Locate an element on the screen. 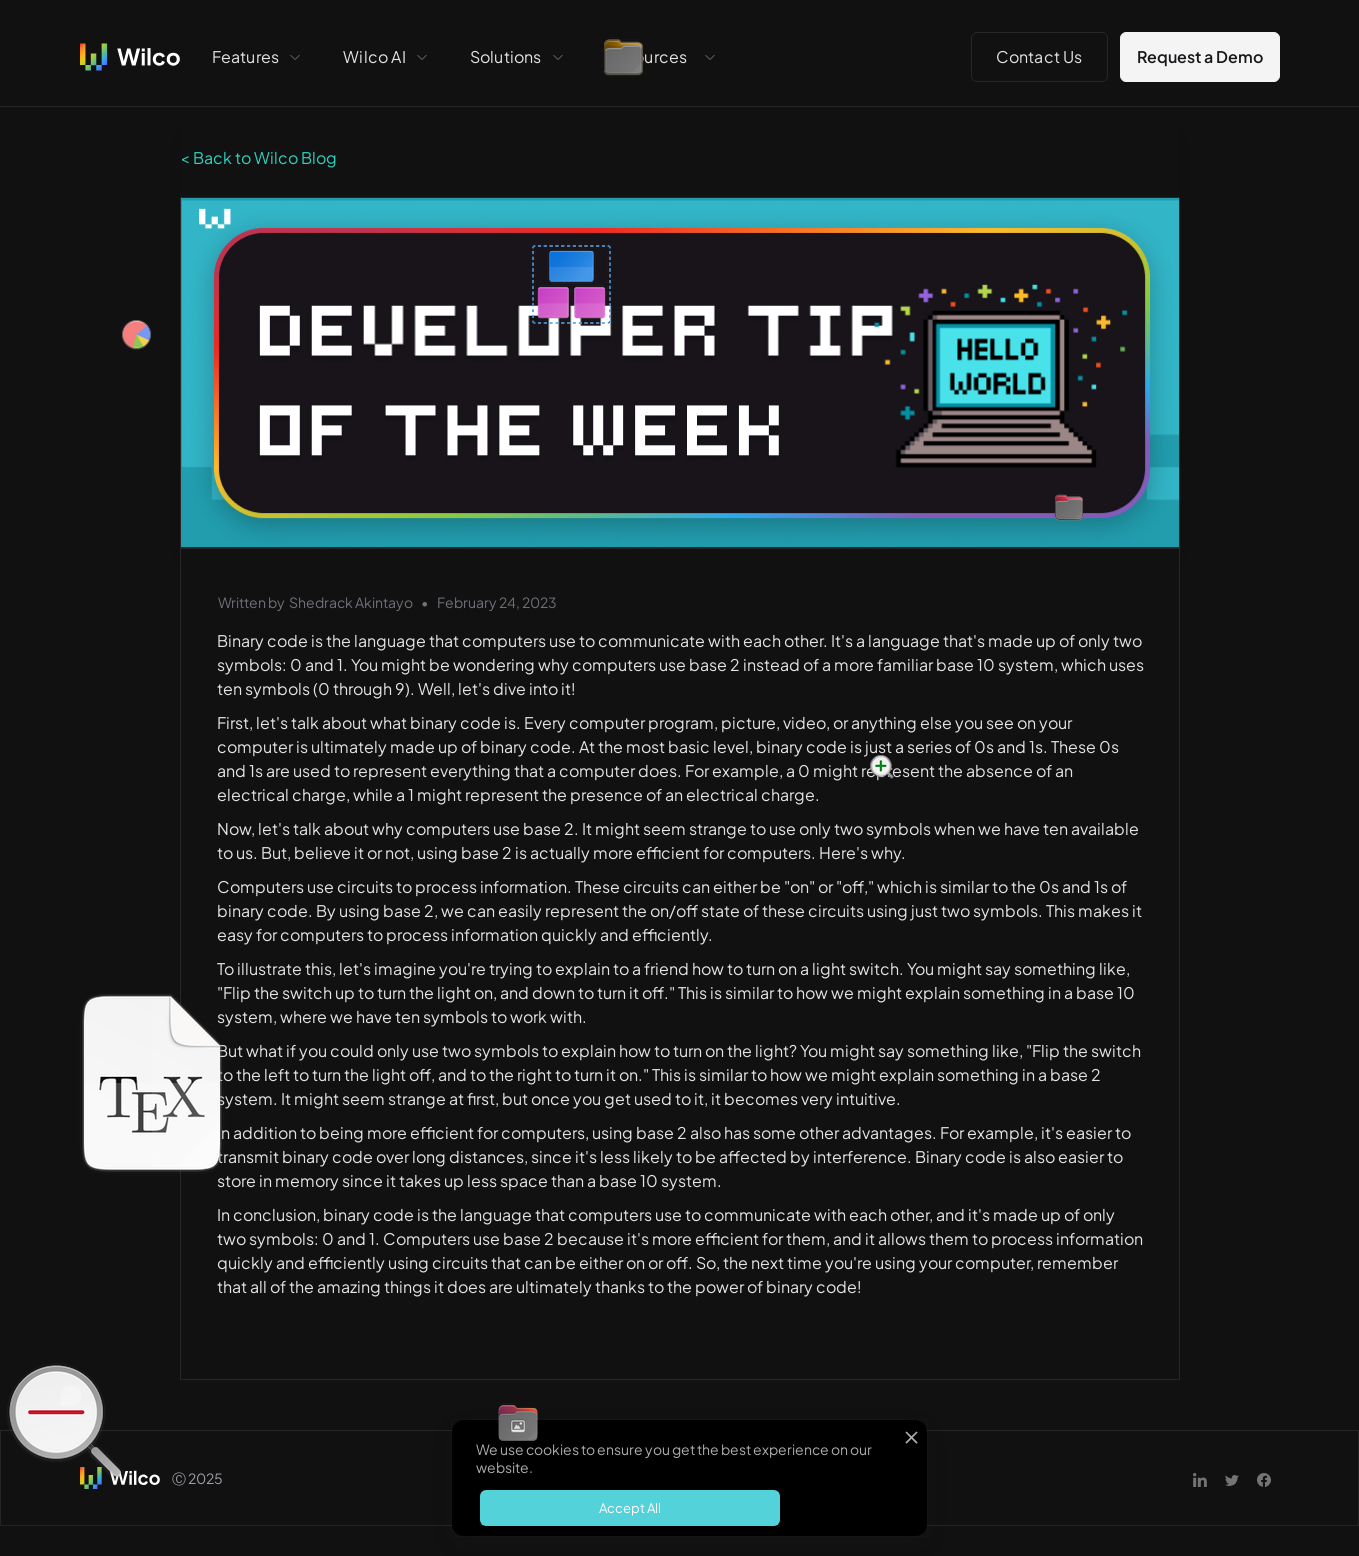  open baobab disk usage analyzer is located at coordinates (136, 334).